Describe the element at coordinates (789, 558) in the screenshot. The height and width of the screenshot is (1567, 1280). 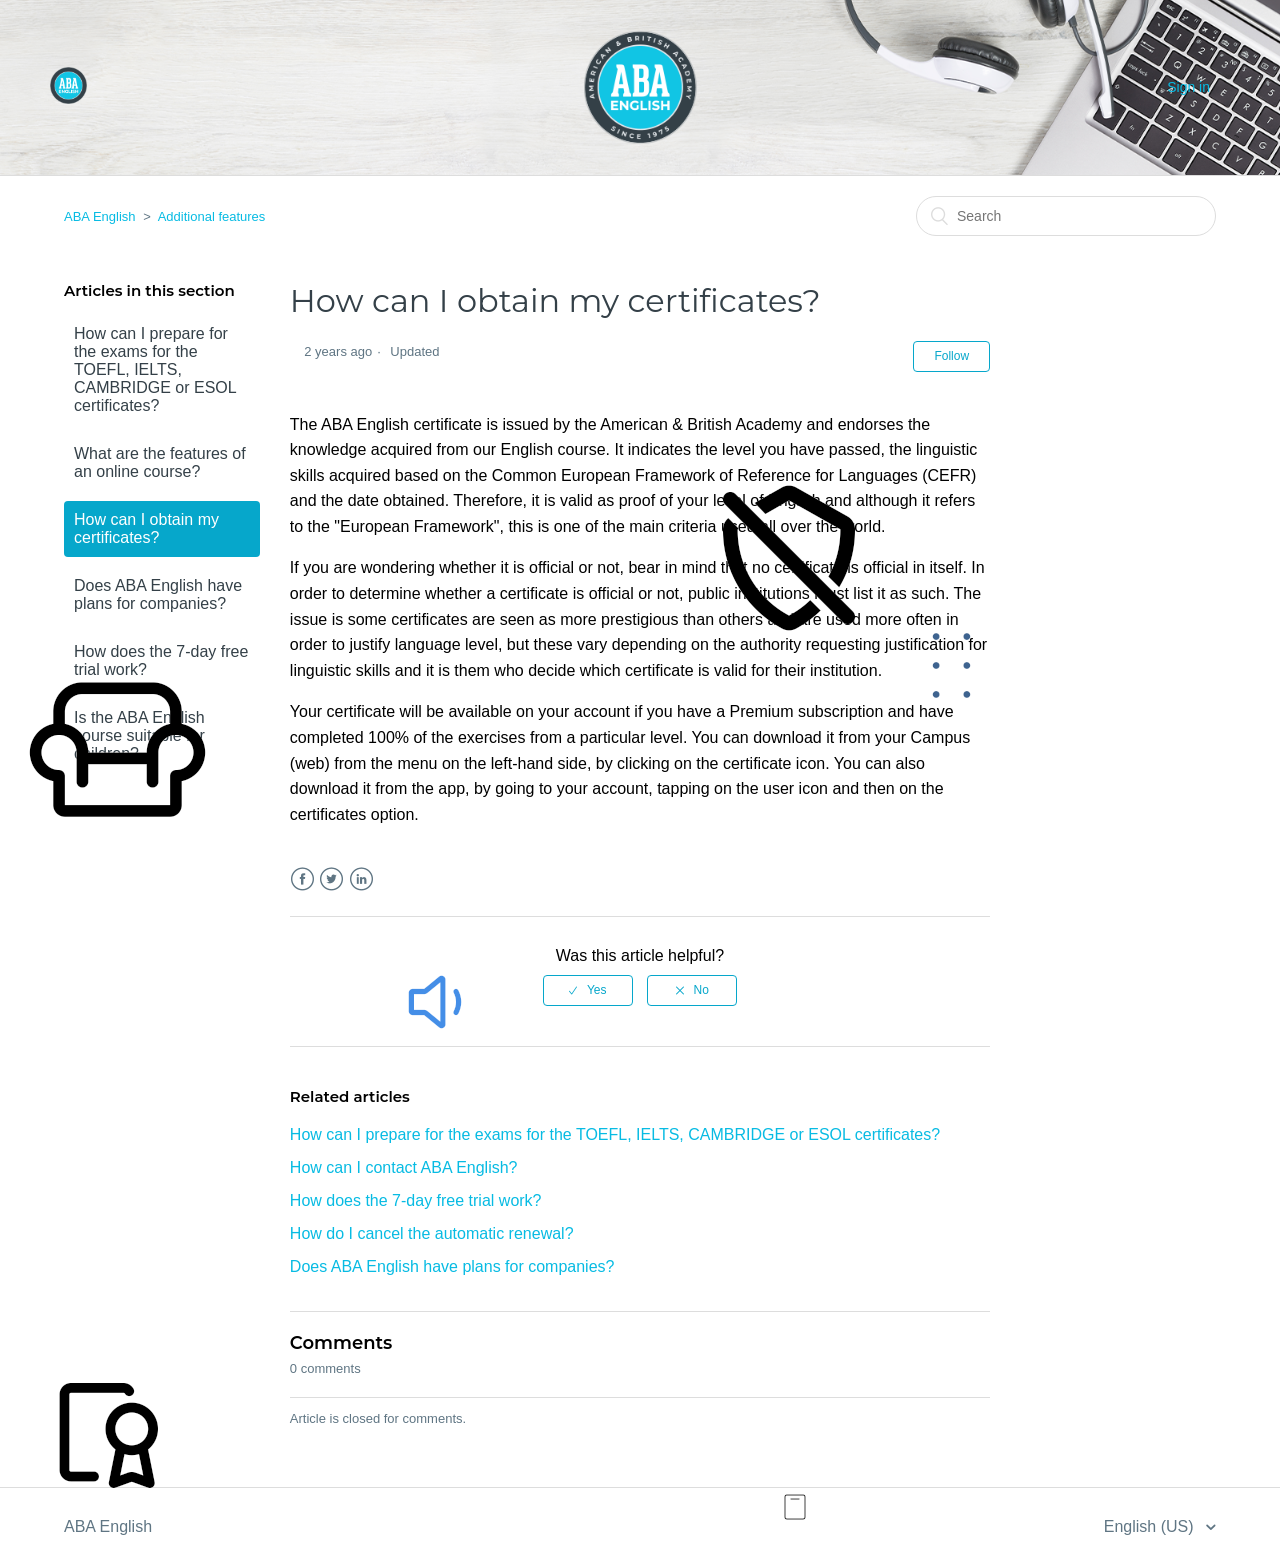
I see `disable security protection` at that location.